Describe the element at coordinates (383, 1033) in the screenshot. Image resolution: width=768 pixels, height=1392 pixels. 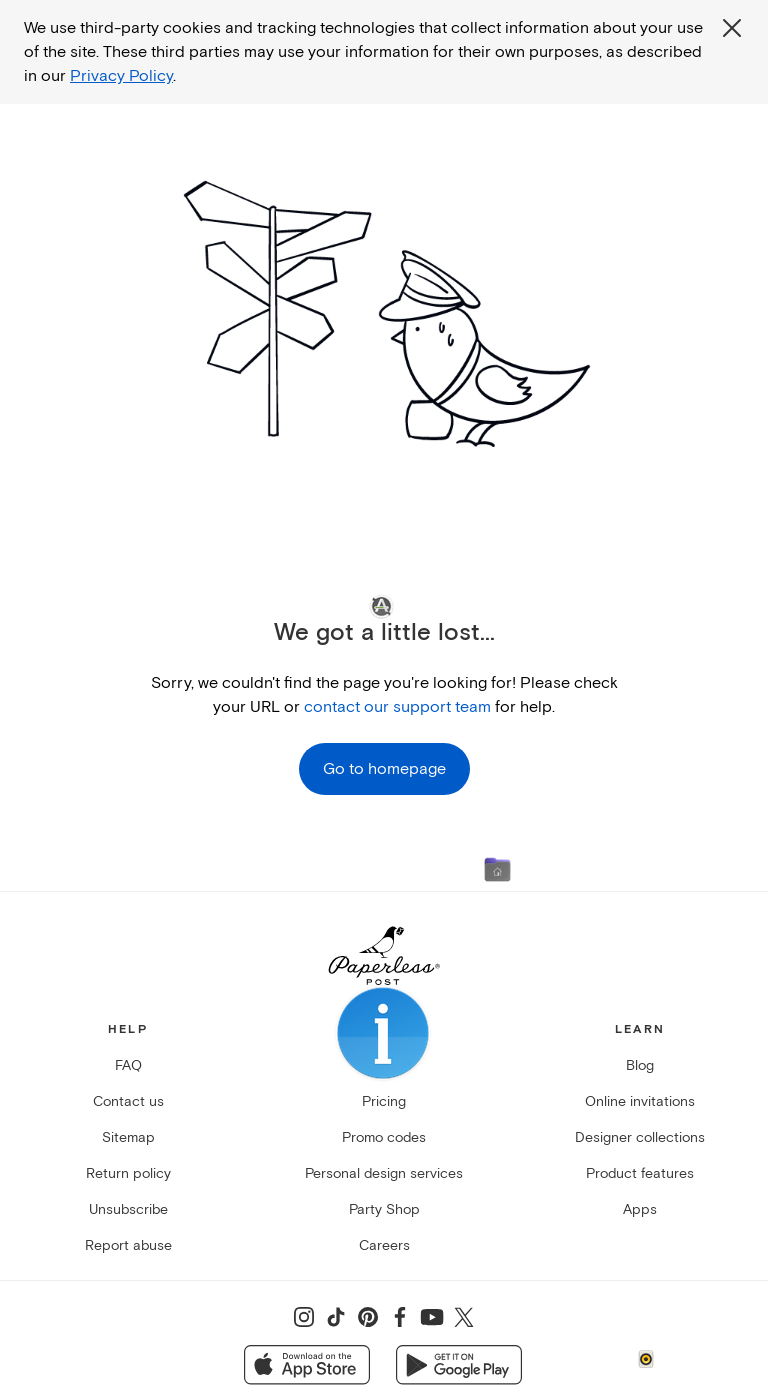
I see `view information or details about an application` at that location.